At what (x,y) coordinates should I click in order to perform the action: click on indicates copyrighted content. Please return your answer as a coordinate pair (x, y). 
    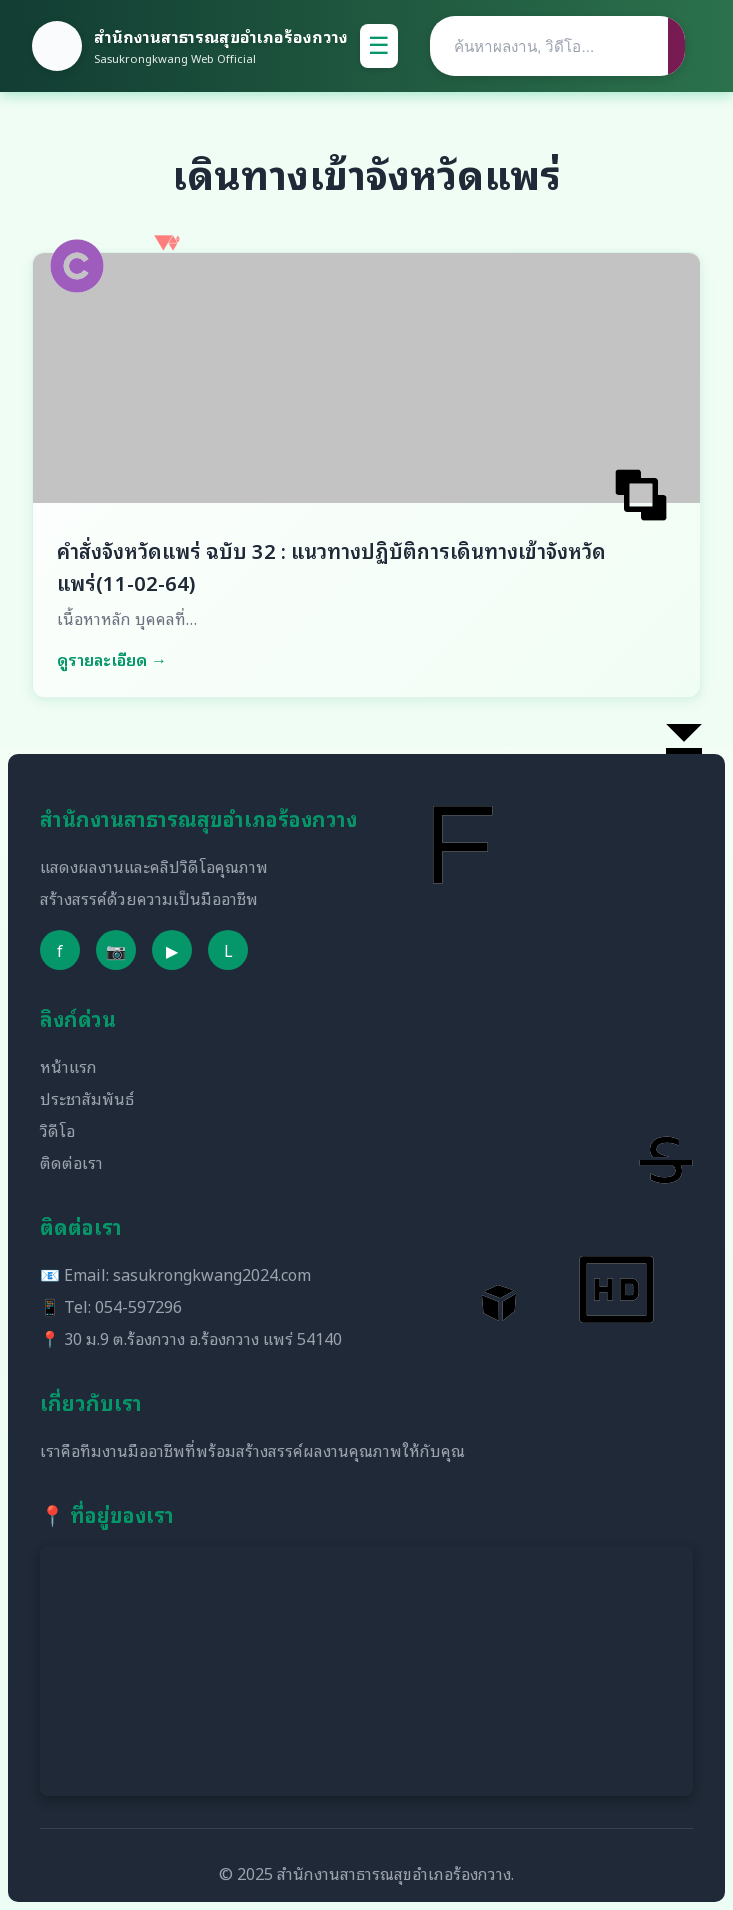
    Looking at the image, I should click on (77, 266).